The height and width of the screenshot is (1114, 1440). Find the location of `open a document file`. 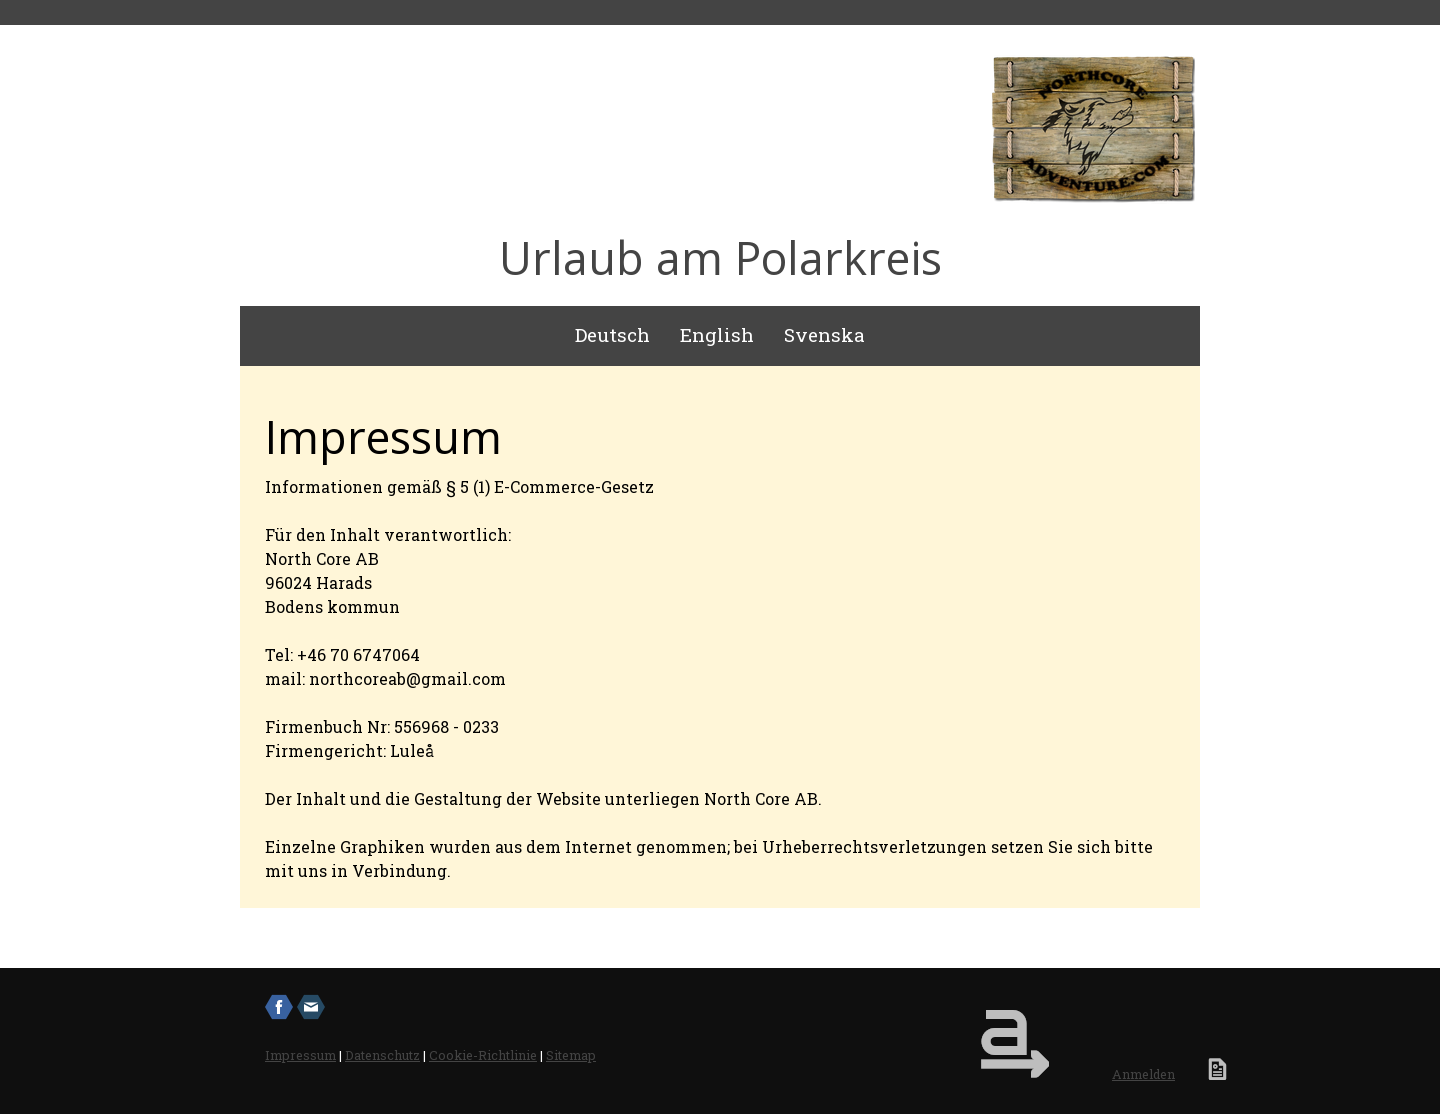

open a document file is located at coordinates (1217, 1068).